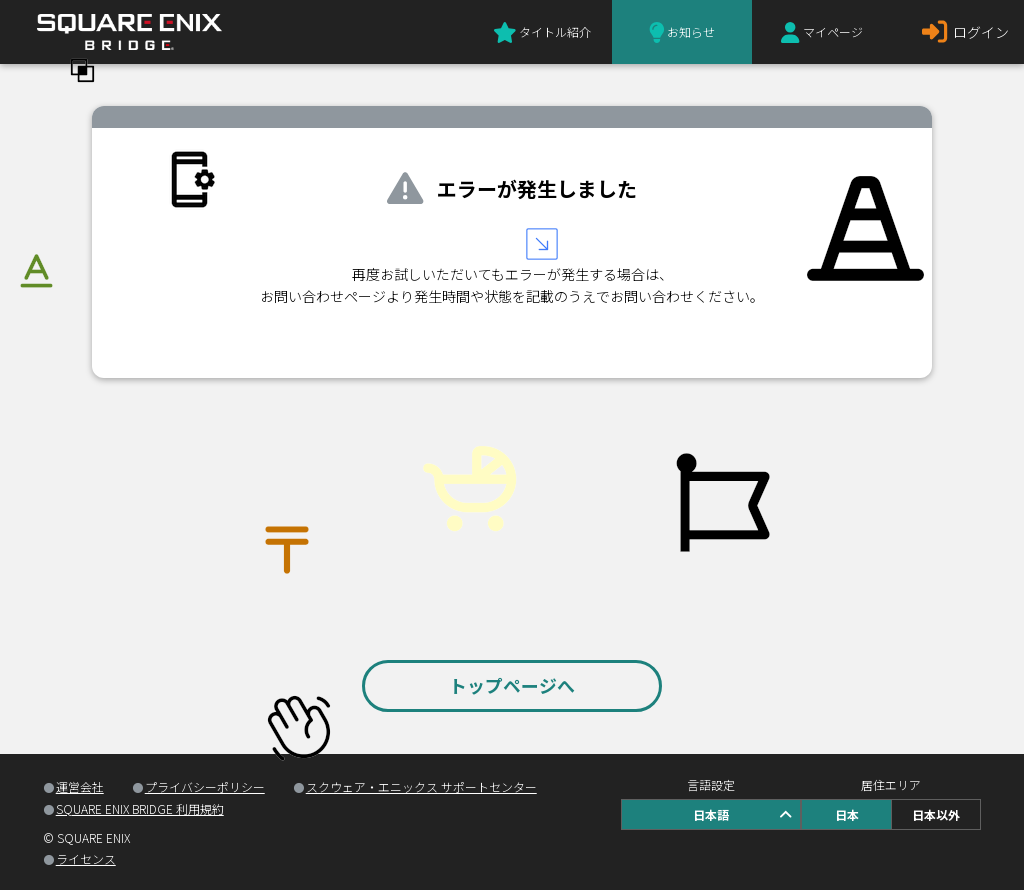 This screenshot has width=1024, height=890. Describe the element at coordinates (299, 727) in the screenshot. I see `send a greeting or say hello` at that location.